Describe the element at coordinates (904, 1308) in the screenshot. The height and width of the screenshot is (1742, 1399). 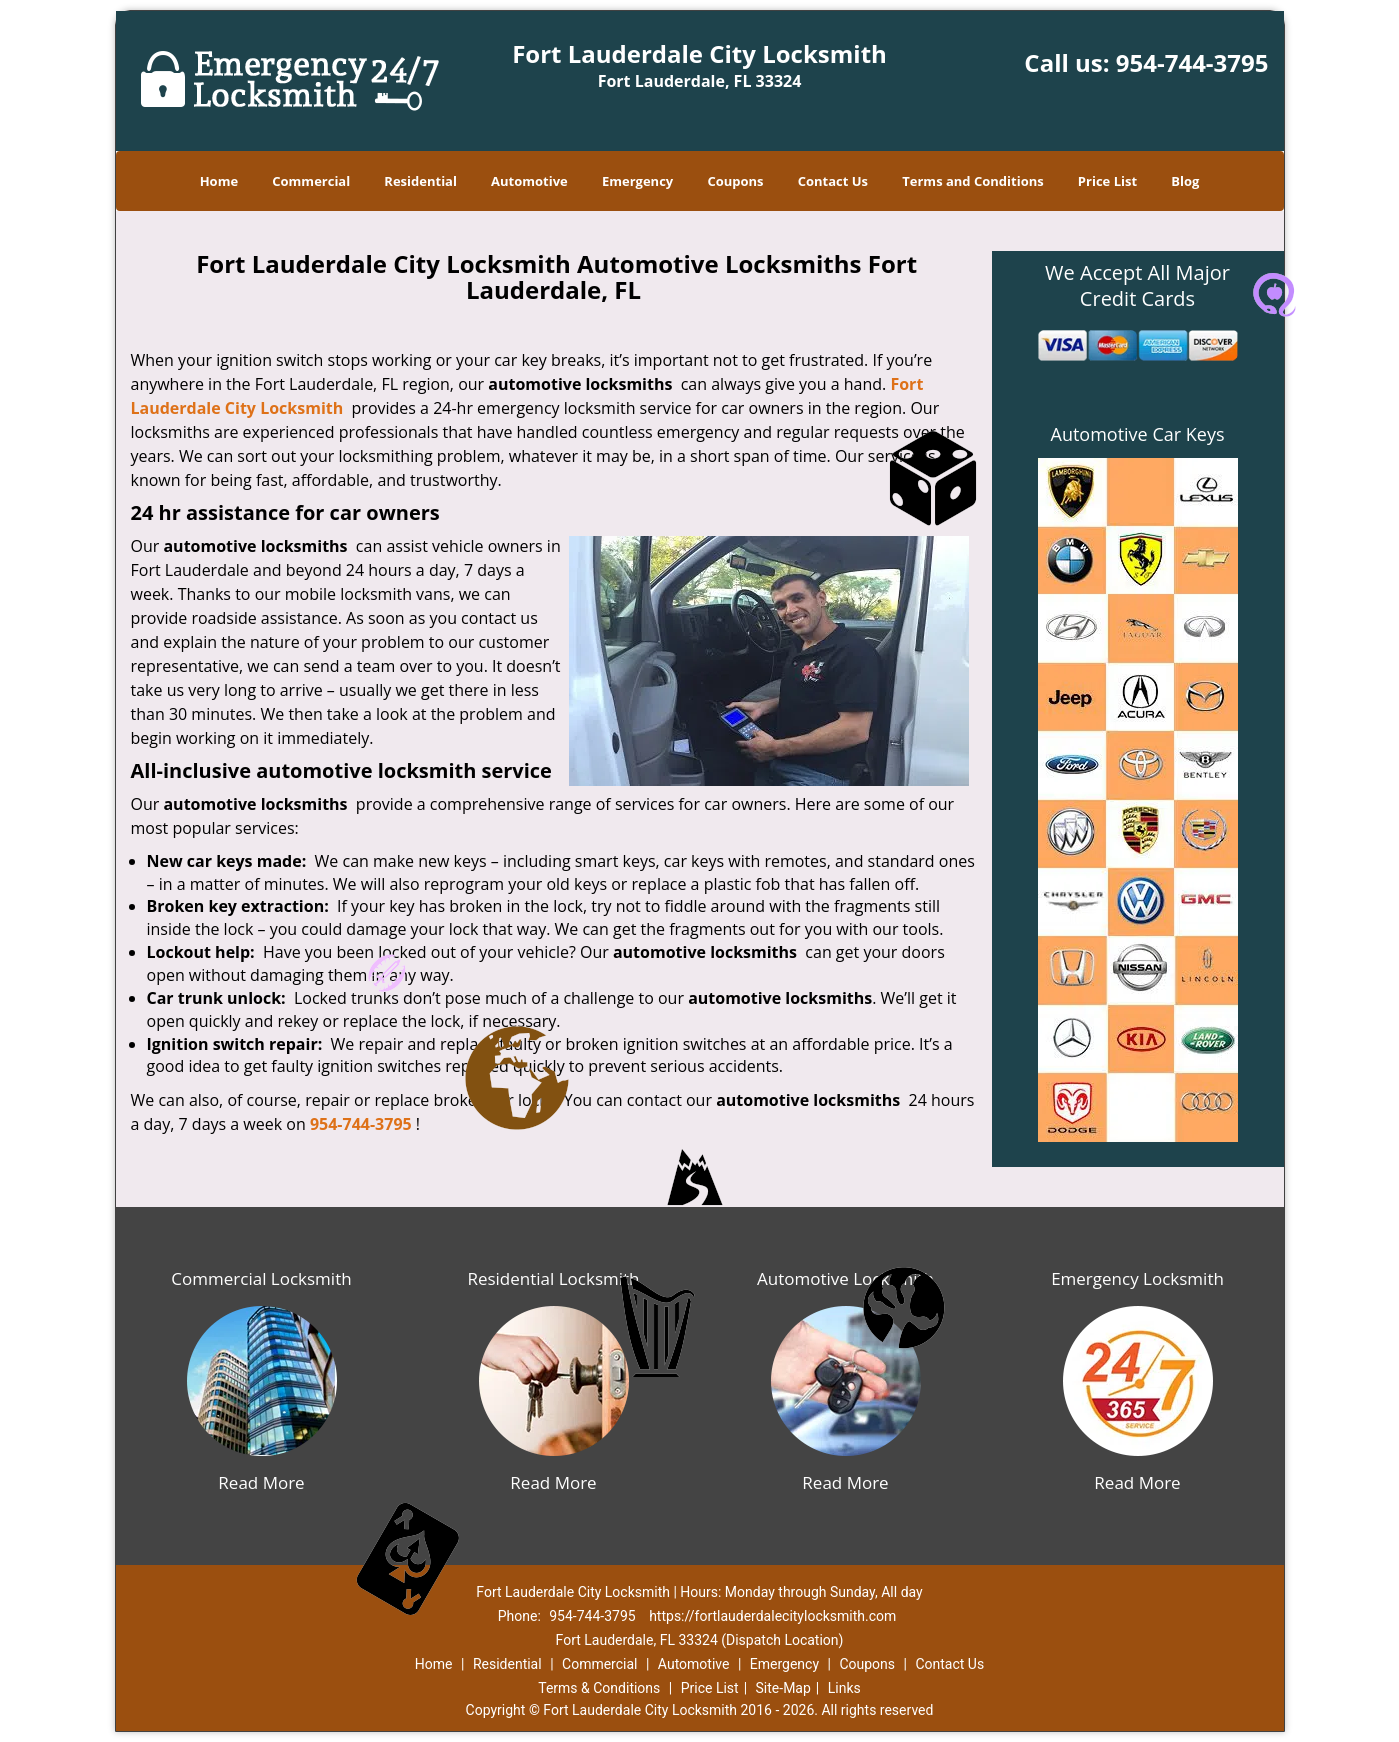
I see `activate midnight claw ability` at that location.